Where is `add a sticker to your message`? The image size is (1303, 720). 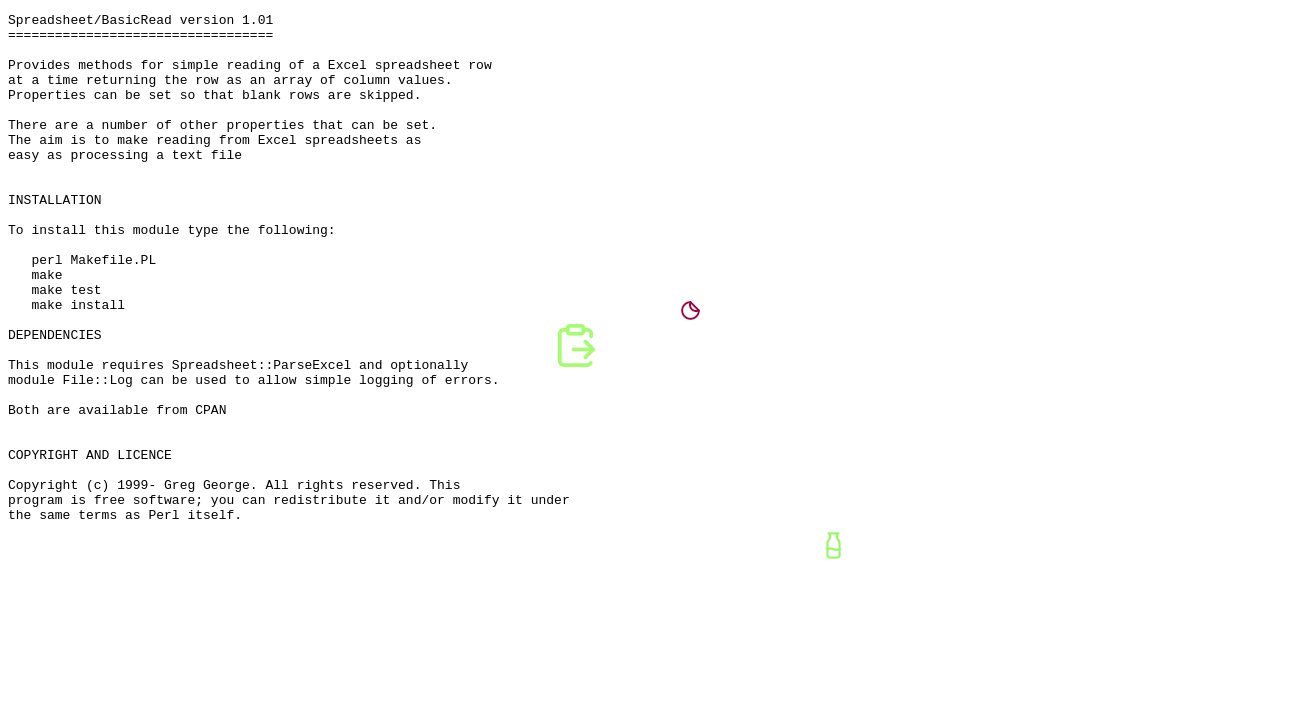
add a sticker to your message is located at coordinates (690, 310).